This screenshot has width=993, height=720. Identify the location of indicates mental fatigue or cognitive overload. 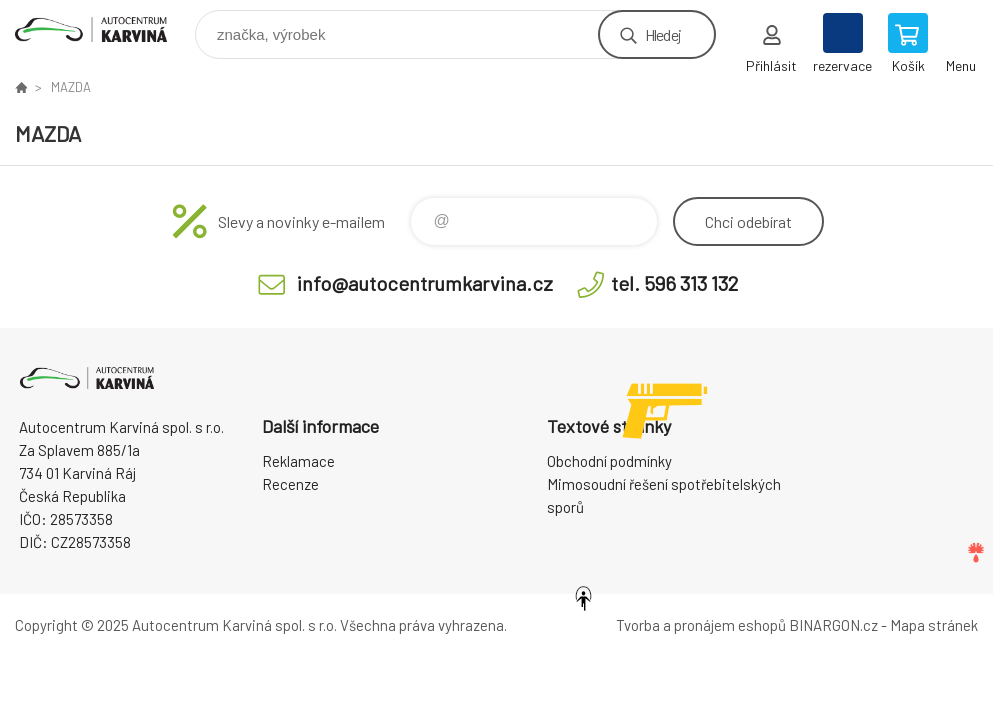
(976, 553).